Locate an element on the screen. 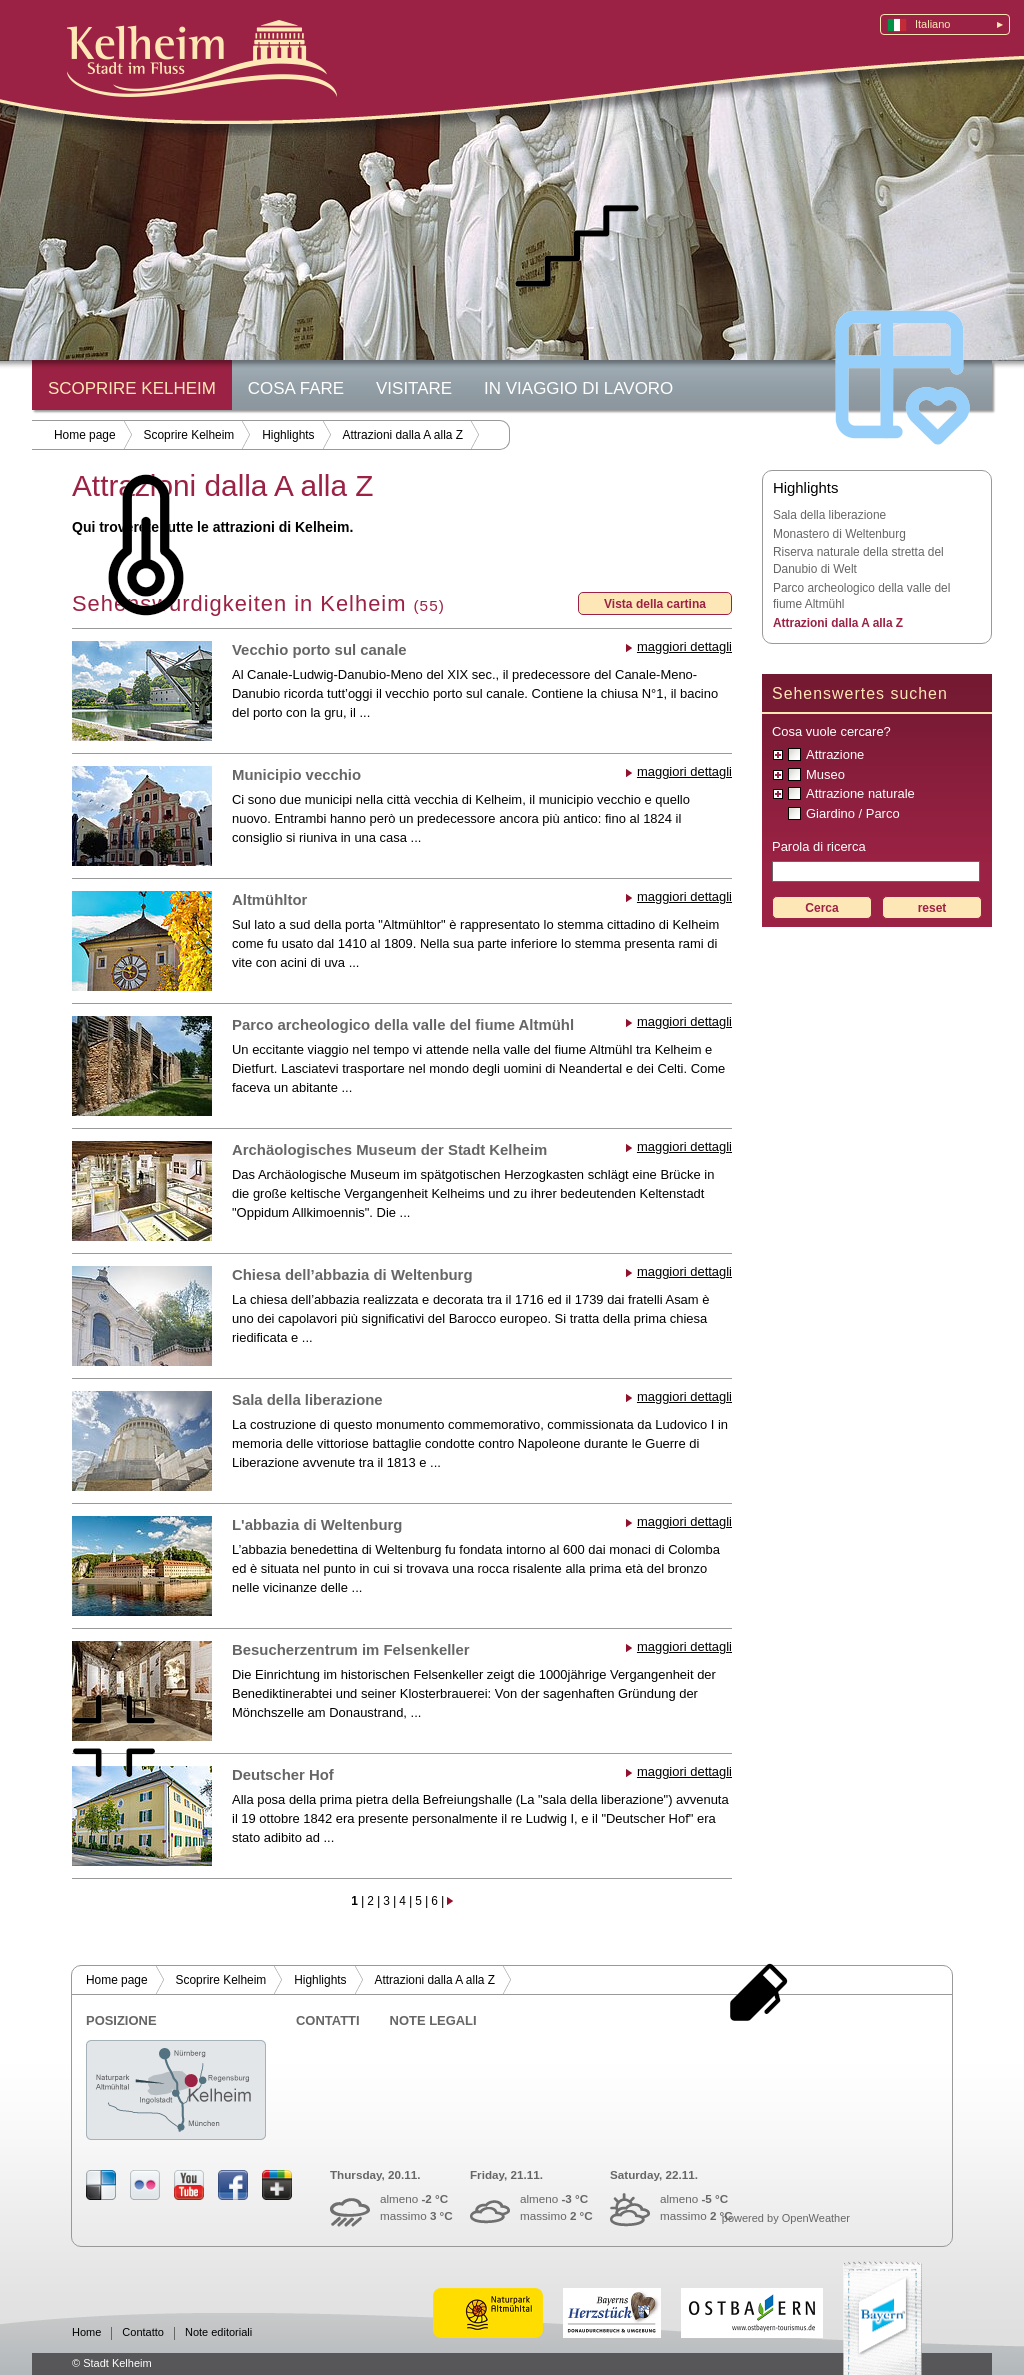 Image resolution: width=1024 pixels, height=2375 pixels. view current temperature is located at coordinates (146, 545).